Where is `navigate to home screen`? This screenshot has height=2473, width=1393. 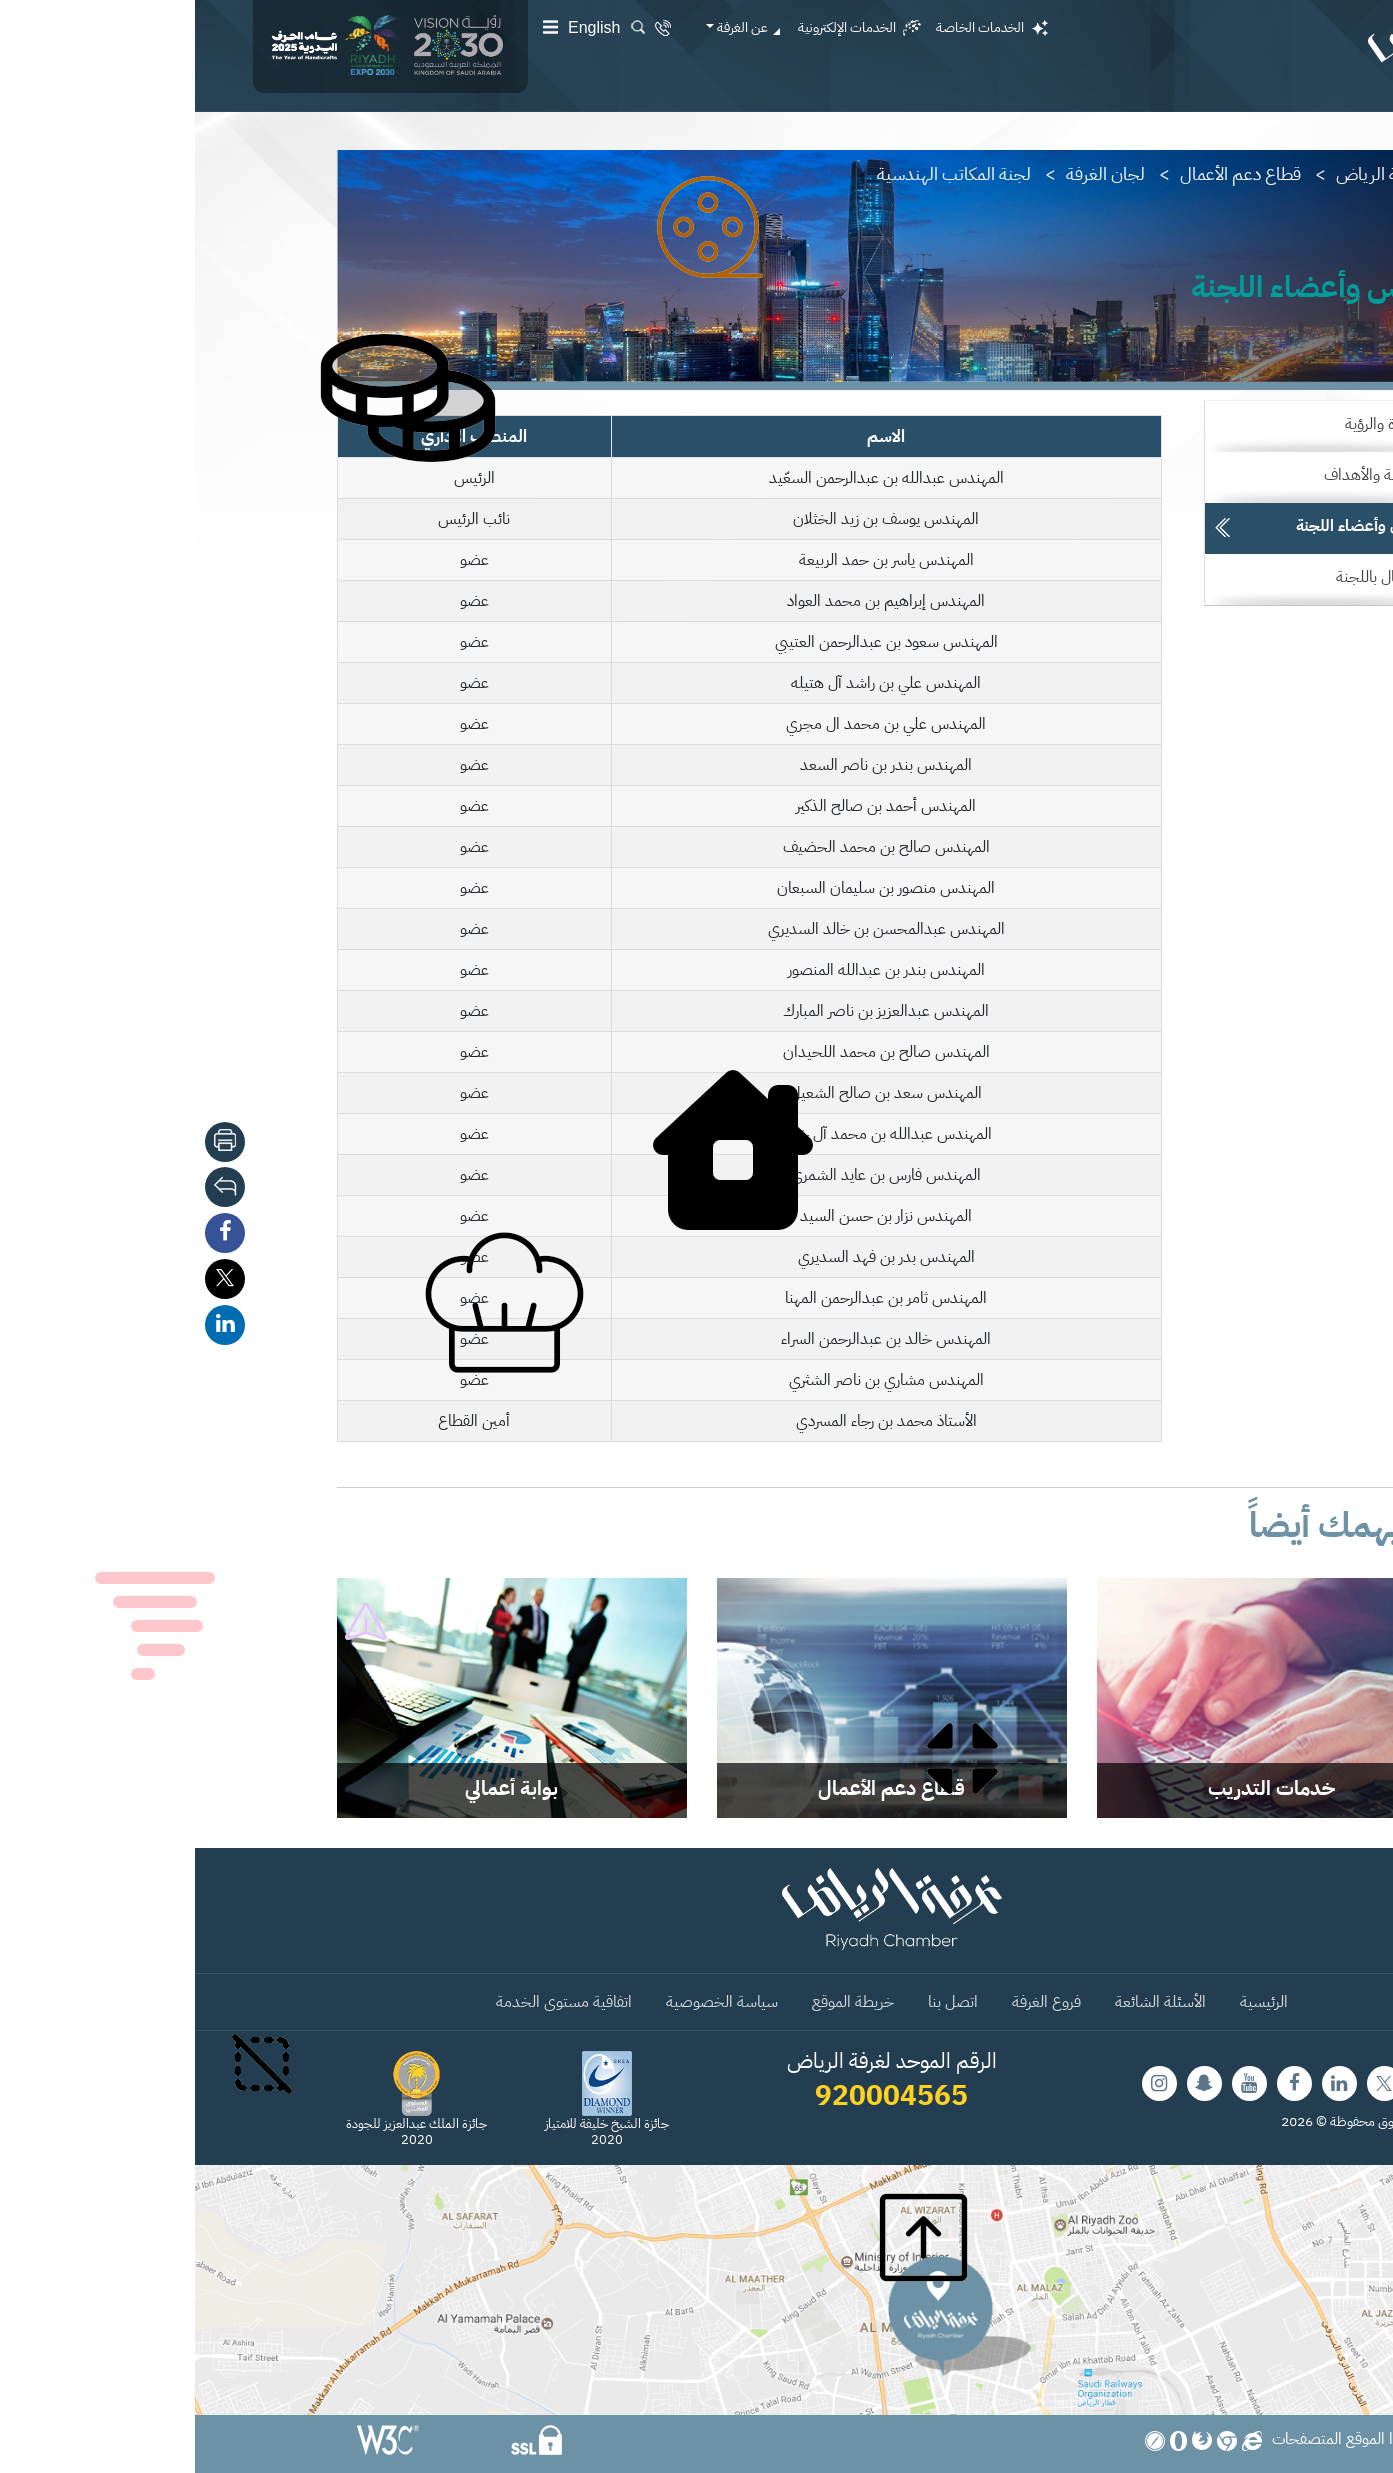
navigate to home screen is located at coordinates (733, 1150).